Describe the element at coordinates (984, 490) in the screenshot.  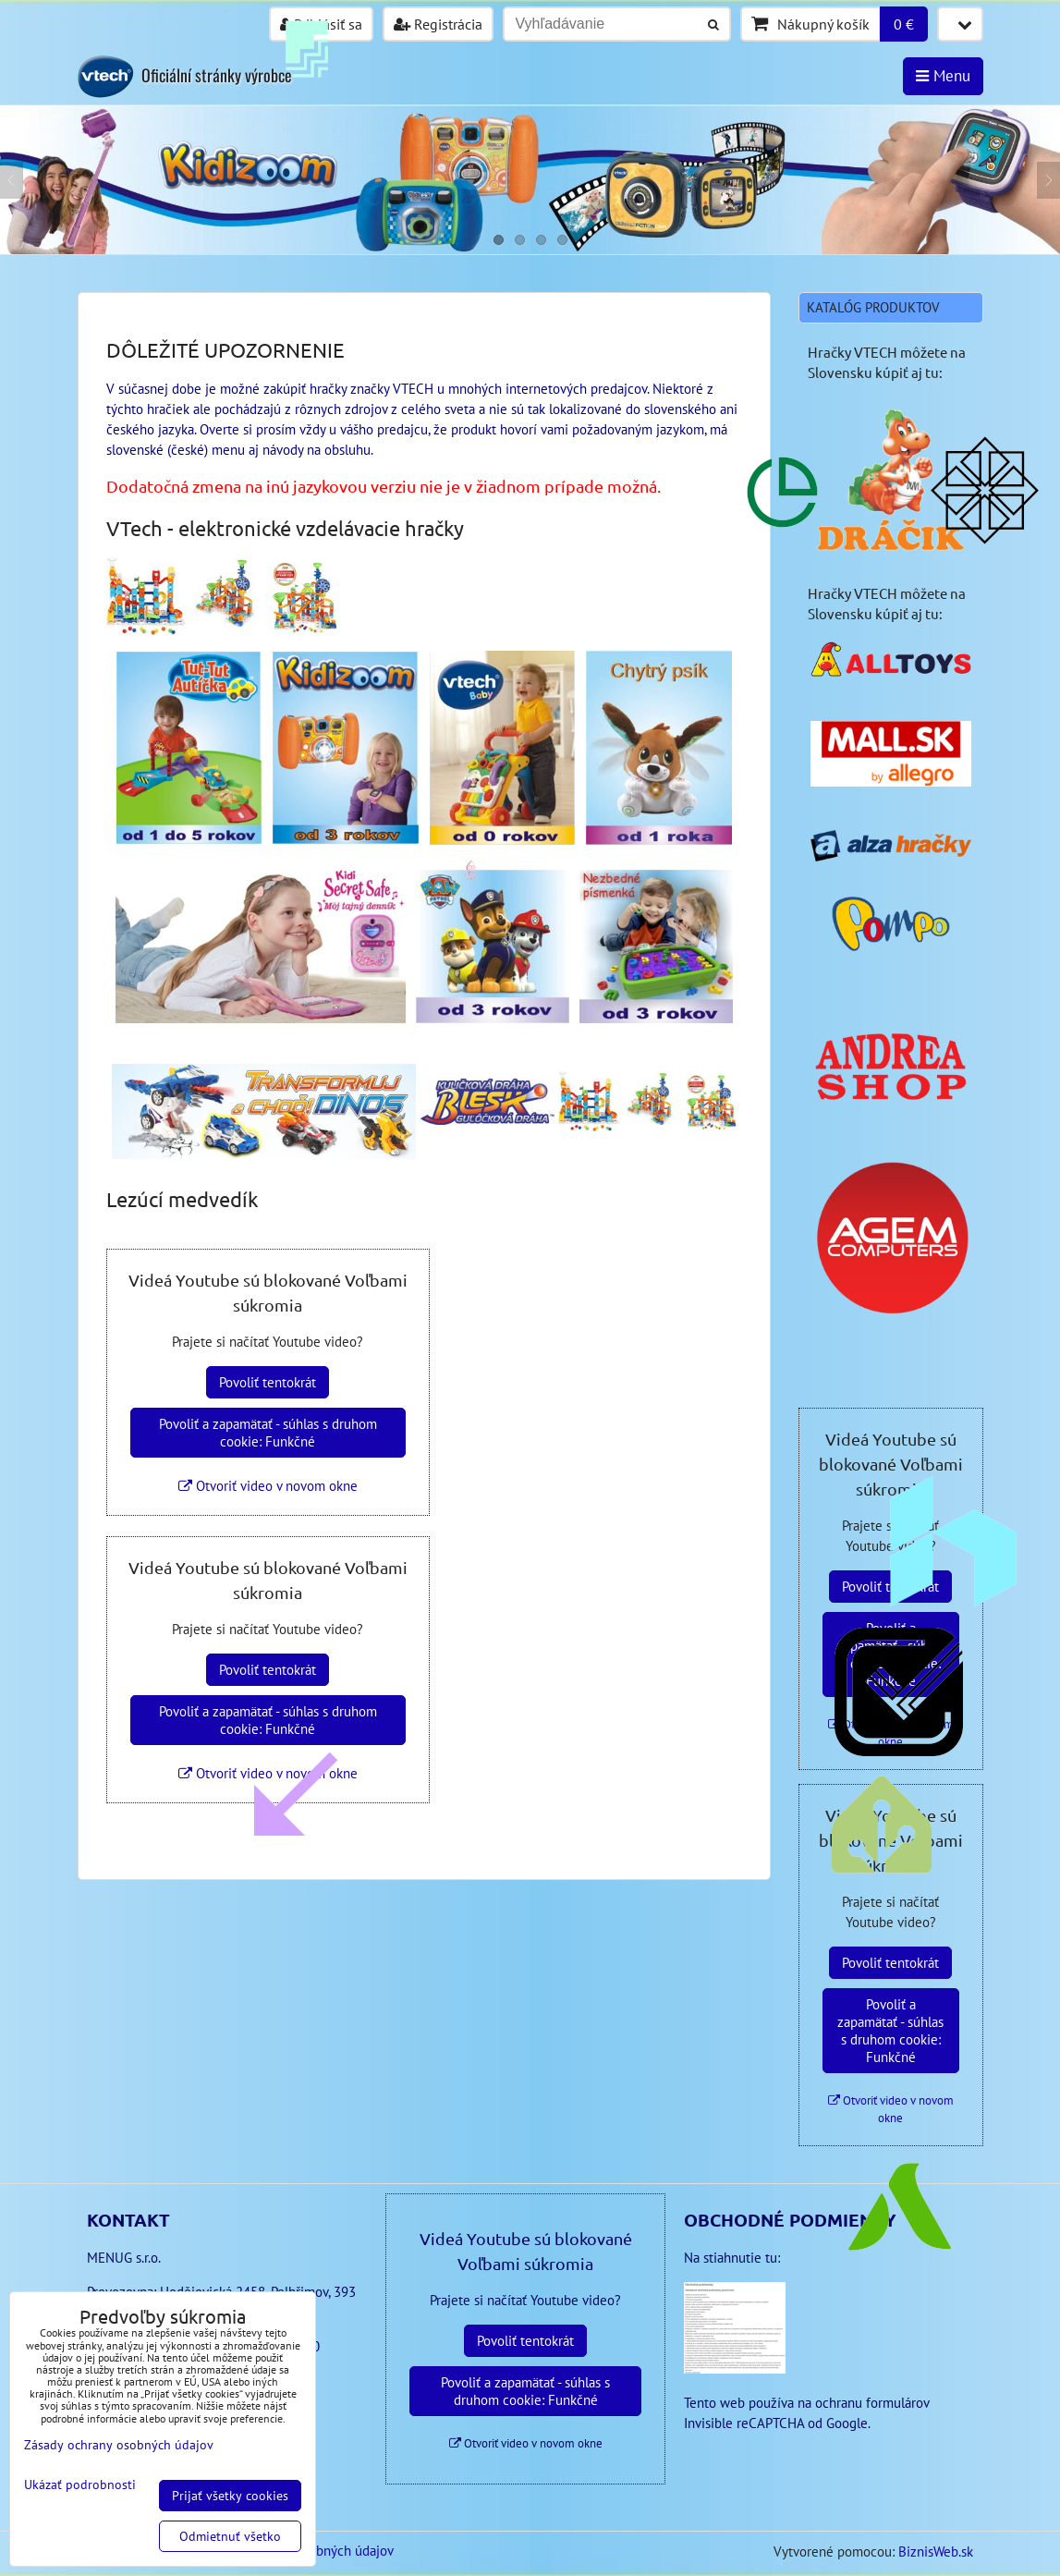
I see `CentOS Linux distribution logo` at that location.